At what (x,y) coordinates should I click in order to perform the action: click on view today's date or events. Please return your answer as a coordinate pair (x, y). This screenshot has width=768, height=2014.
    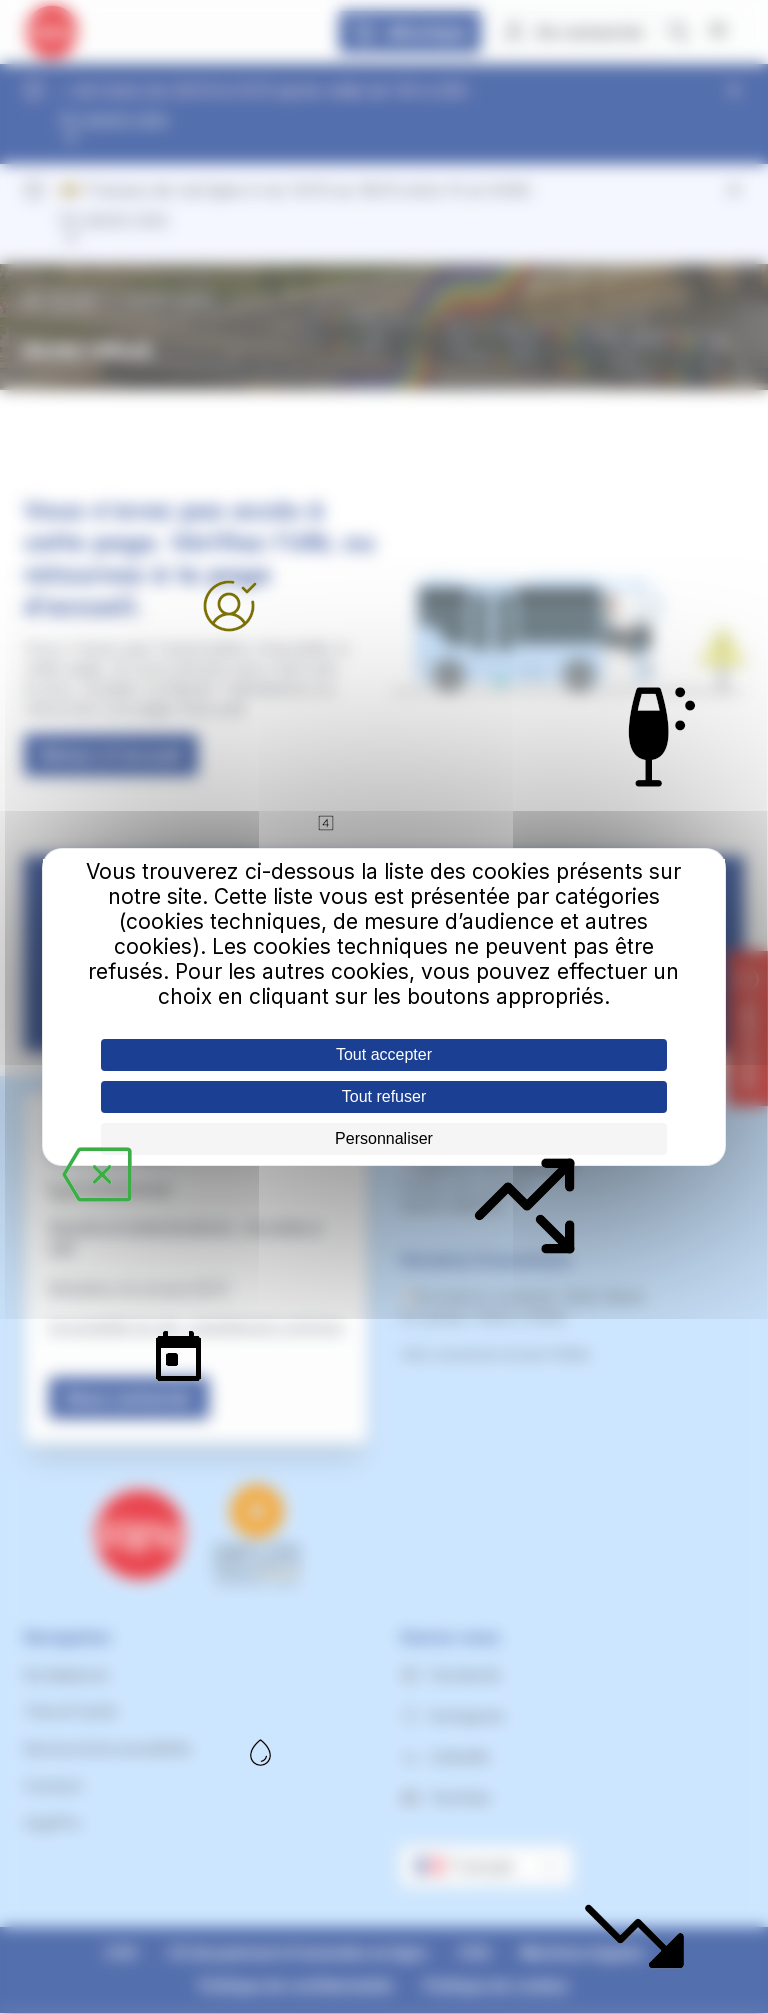
    Looking at the image, I should click on (178, 1358).